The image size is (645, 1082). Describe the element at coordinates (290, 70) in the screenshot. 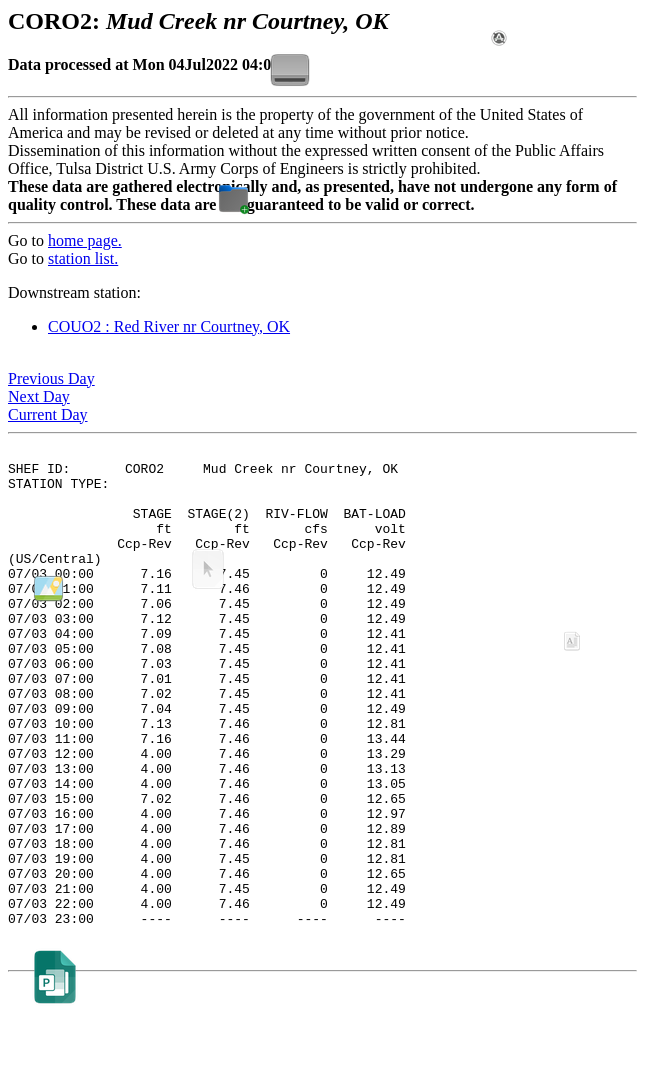

I see `access removable storage device` at that location.